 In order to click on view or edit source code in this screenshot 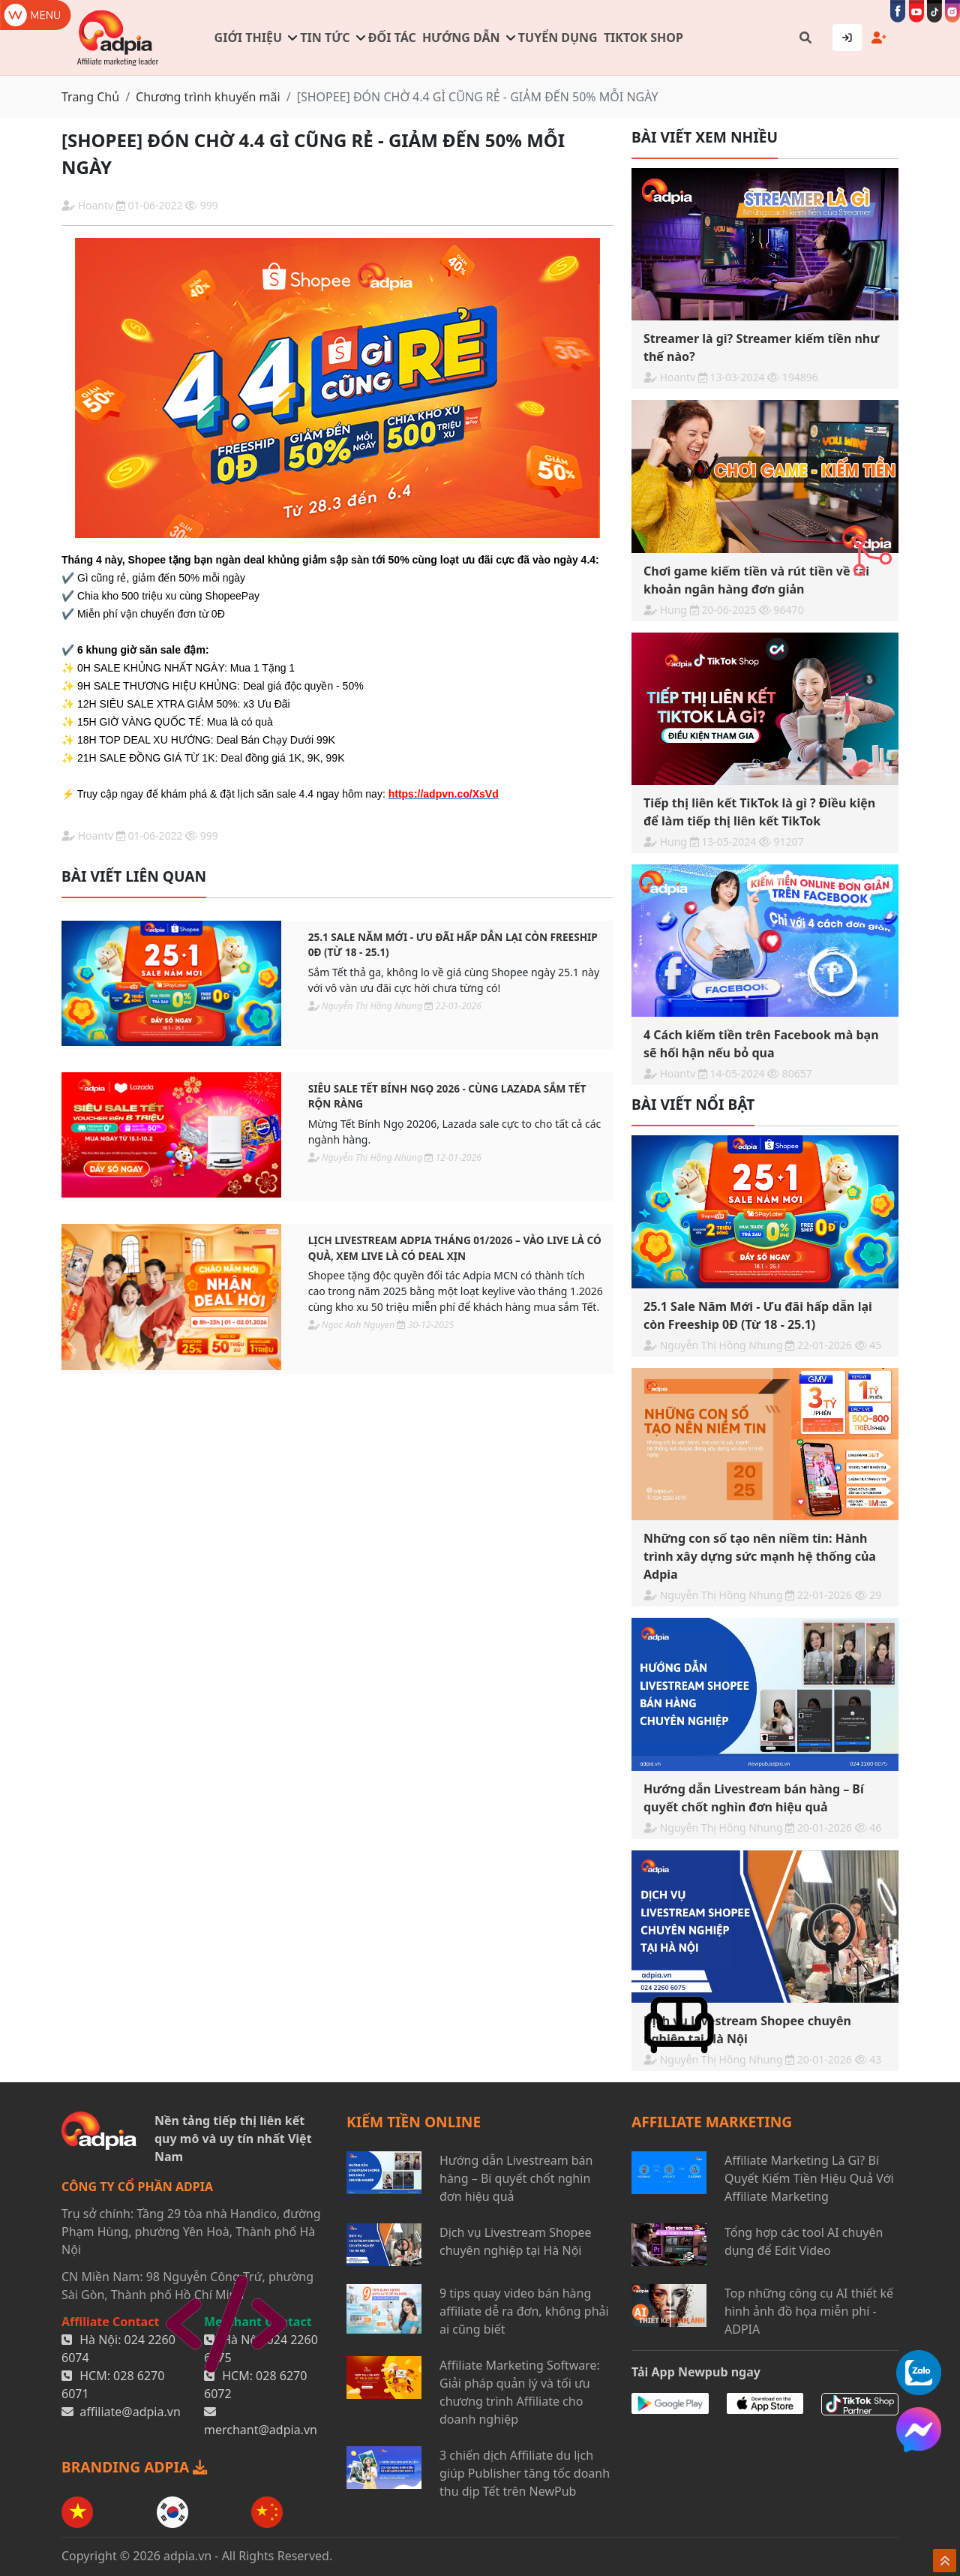, I will do `click(226, 2324)`.